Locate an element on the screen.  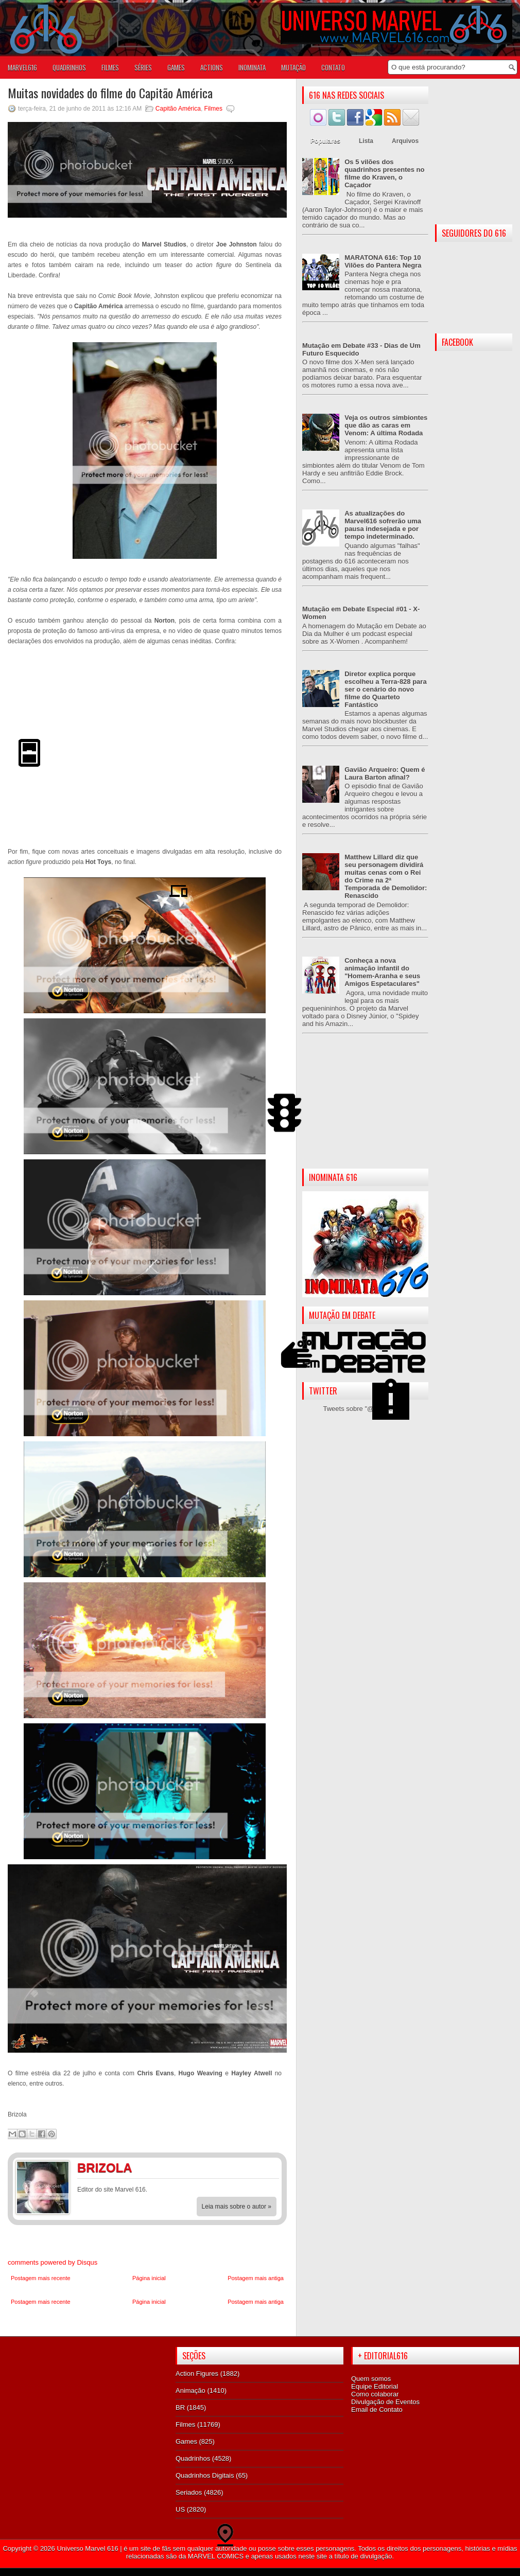
indicates an overdue or late assignment is located at coordinates (391, 1401).